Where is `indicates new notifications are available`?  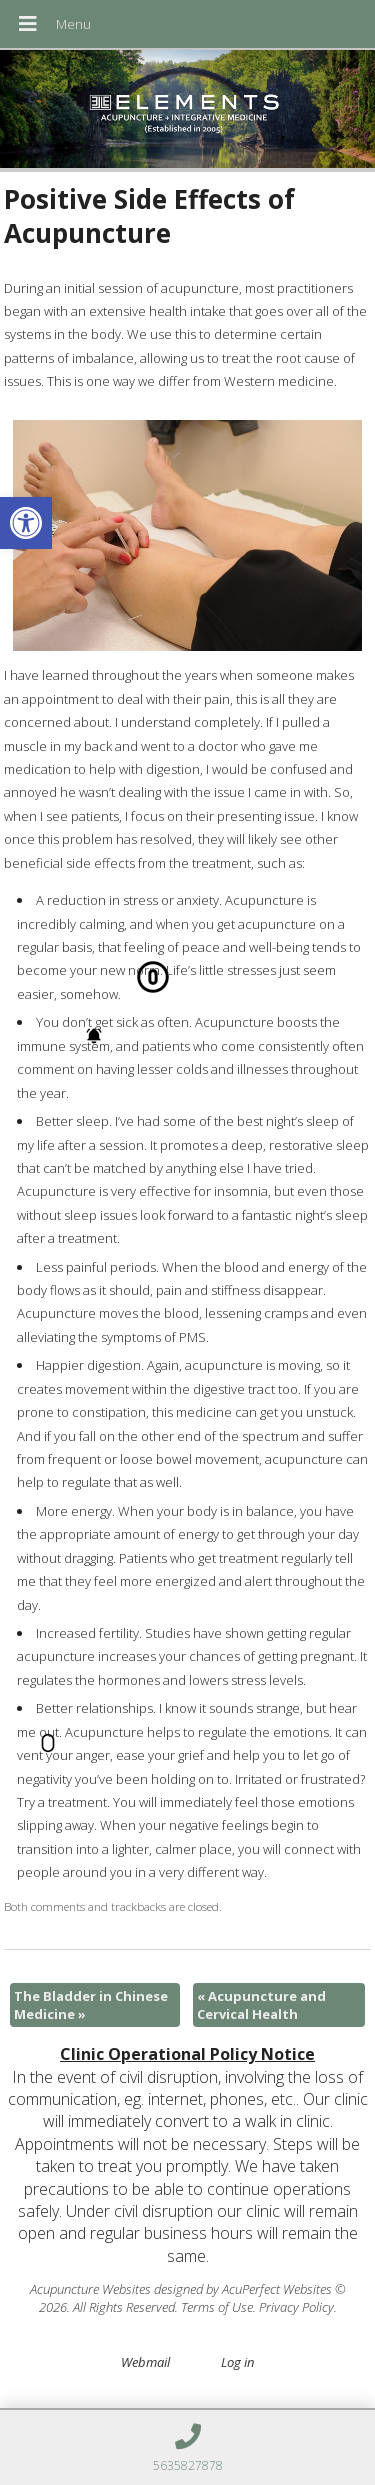
indicates new notifications are available is located at coordinates (94, 1036).